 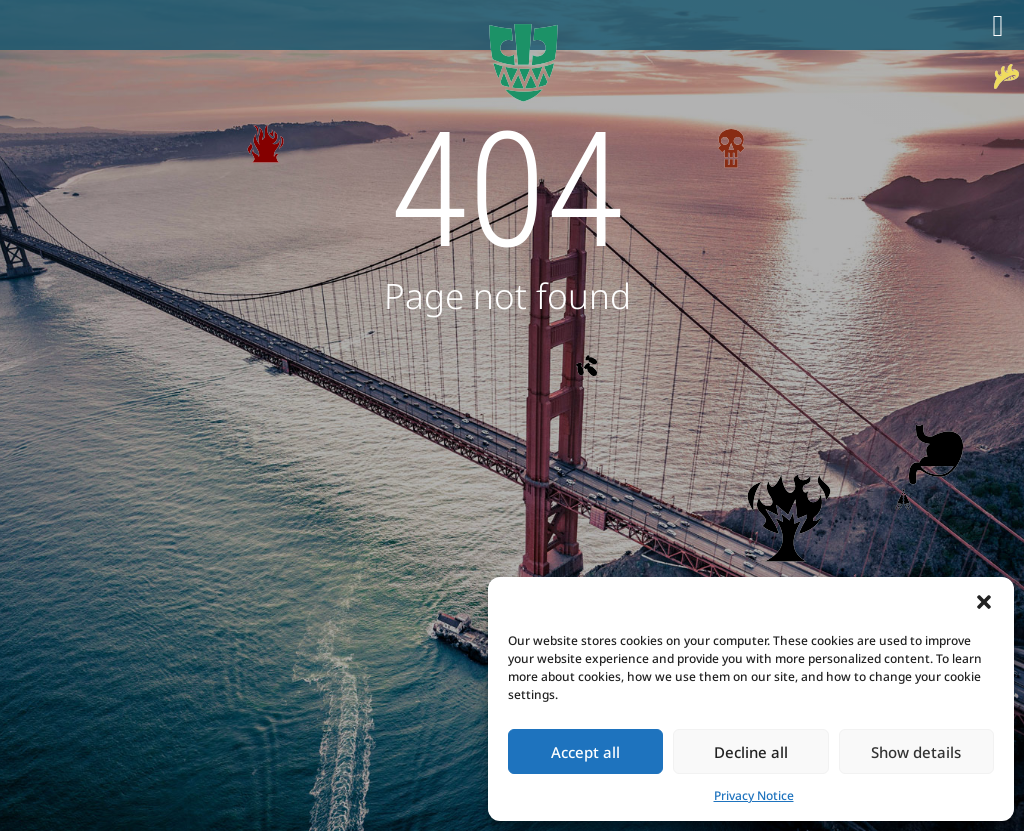 I want to click on view digestive health information, so click(x=936, y=454).